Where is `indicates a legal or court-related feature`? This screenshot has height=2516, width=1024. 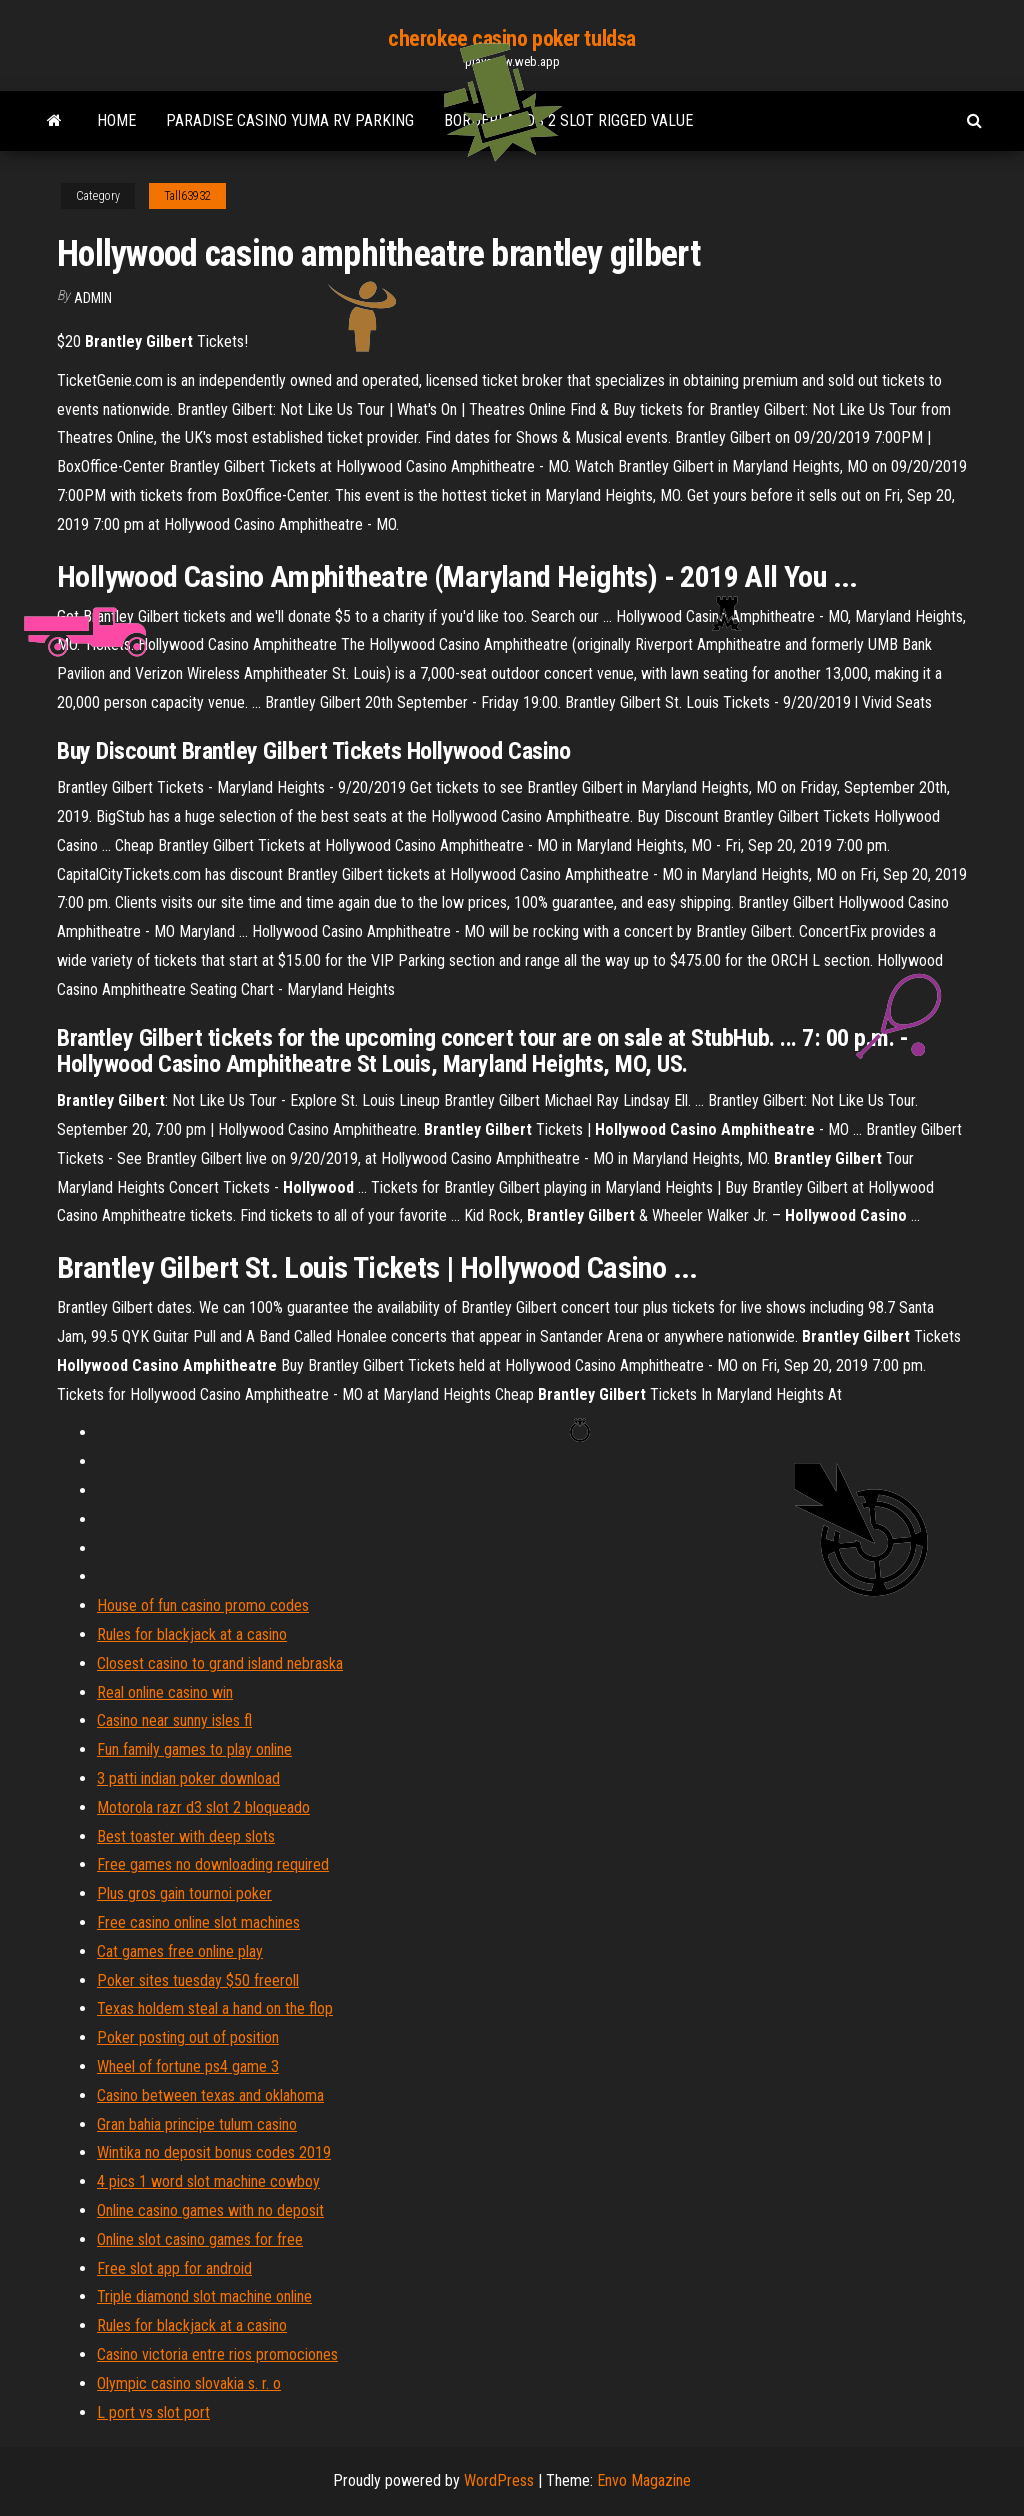
indicates a legal or court-related feature is located at coordinates (503, 102).